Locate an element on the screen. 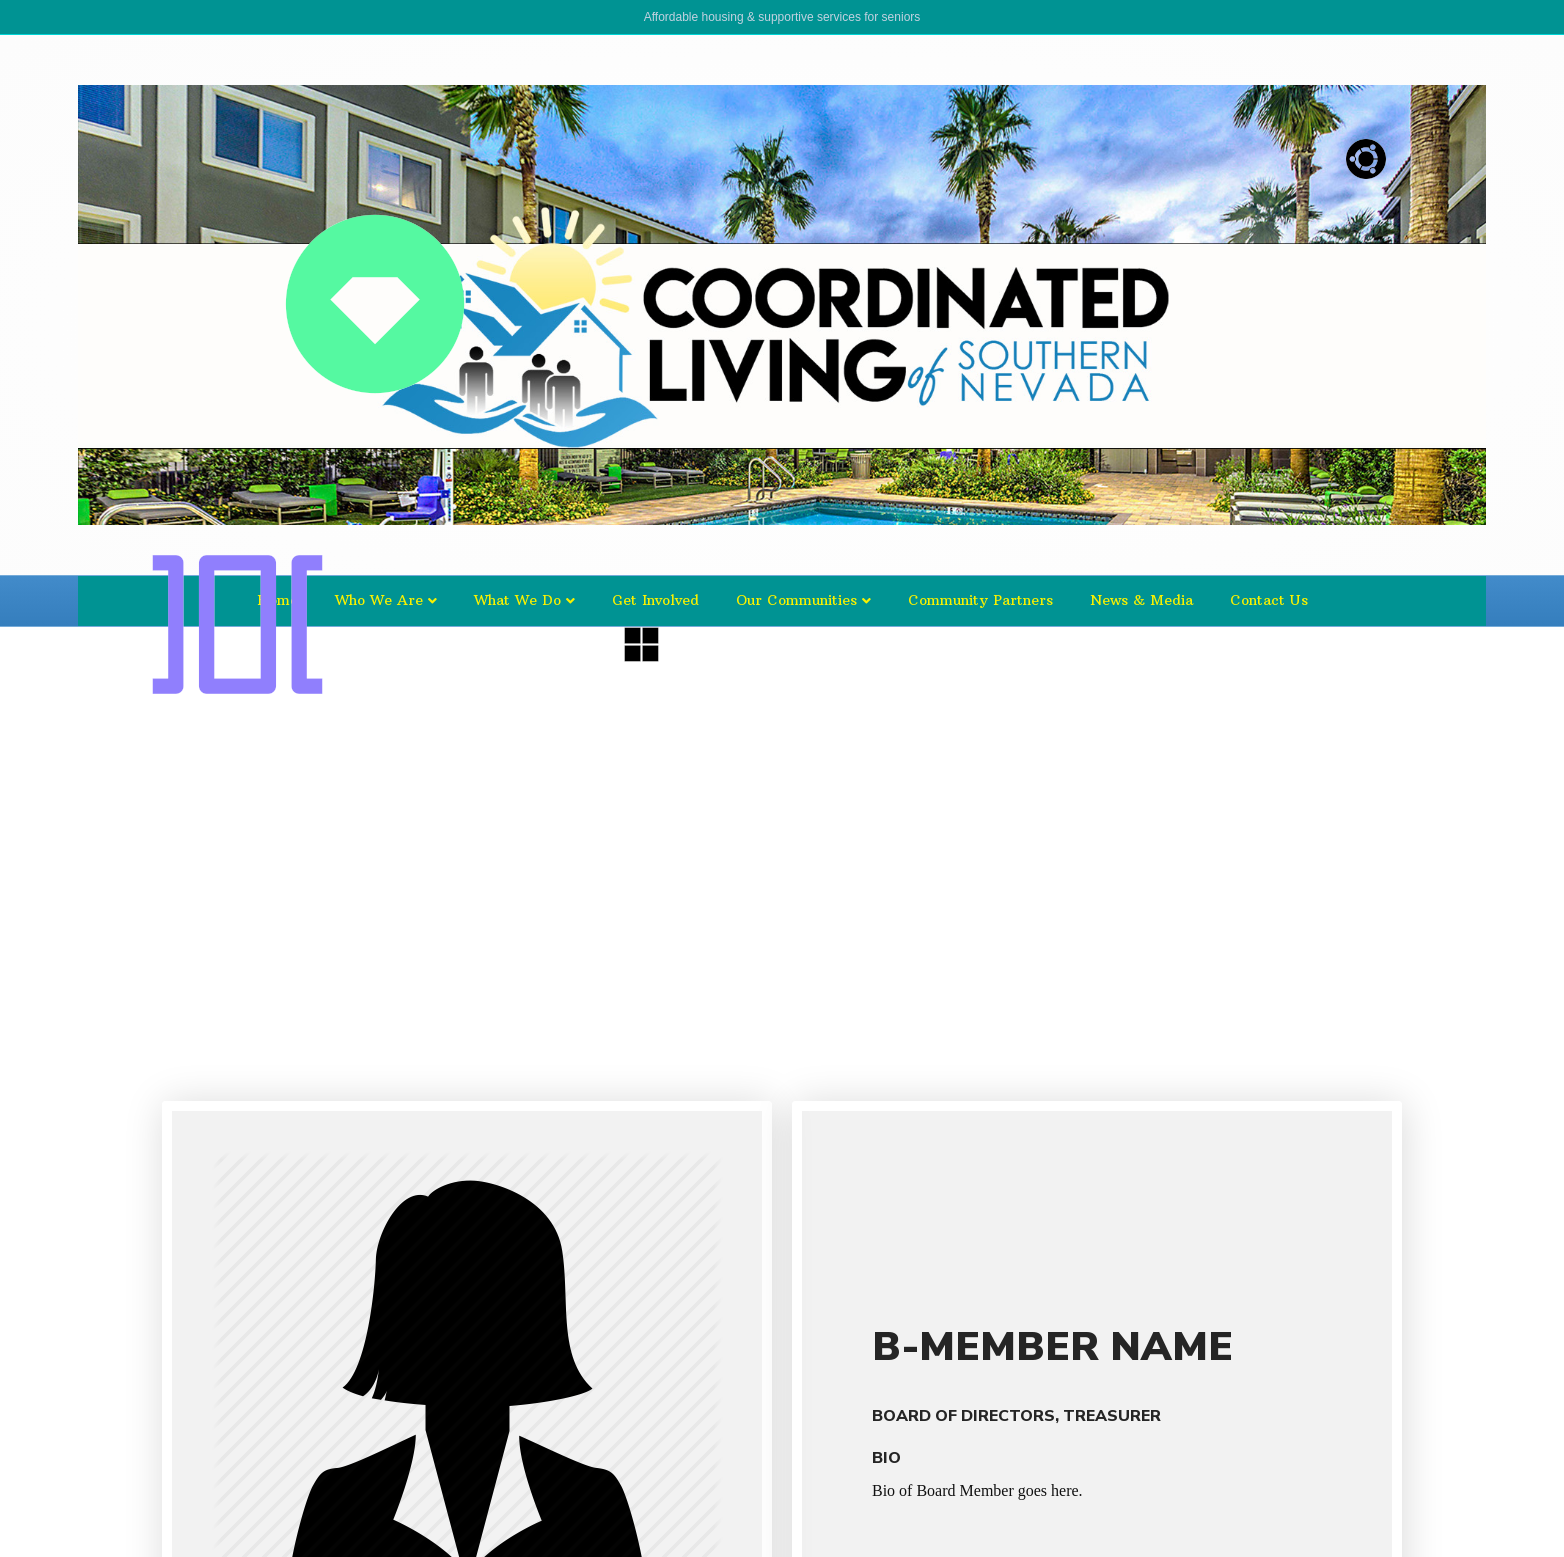 The height and width of the screenshot is (1557, 1564). sign in with microsoft account is located at coordinates (641, 644).